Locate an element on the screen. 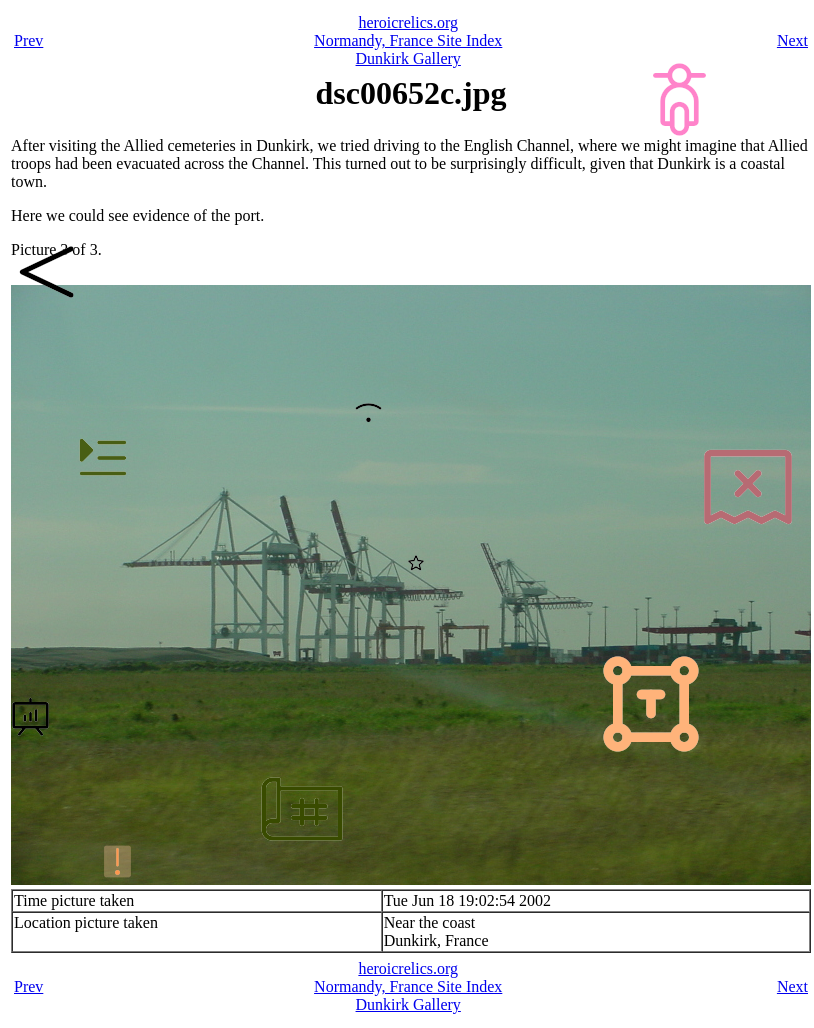 The width and height of the screenshot is (814, 1028). view project blueprints or technical plans is located at coordinates (302, 812).